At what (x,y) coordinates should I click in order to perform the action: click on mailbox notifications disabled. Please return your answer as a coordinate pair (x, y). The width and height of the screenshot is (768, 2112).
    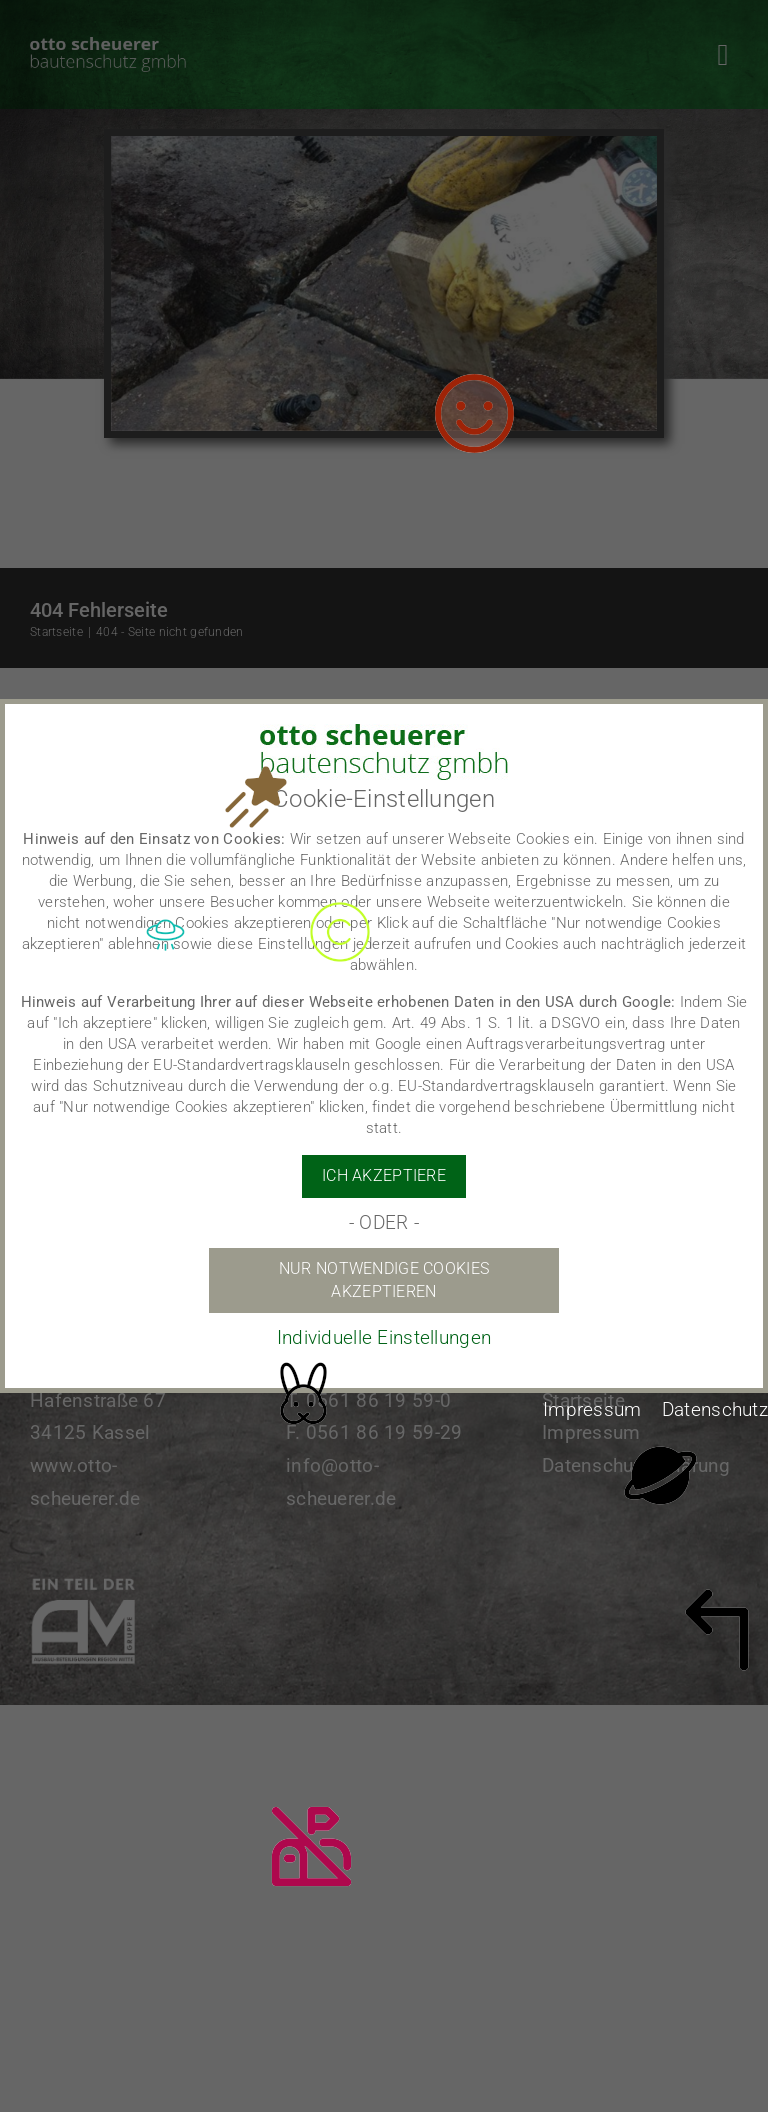
    Looking at the image, I should click on (311, 1846).